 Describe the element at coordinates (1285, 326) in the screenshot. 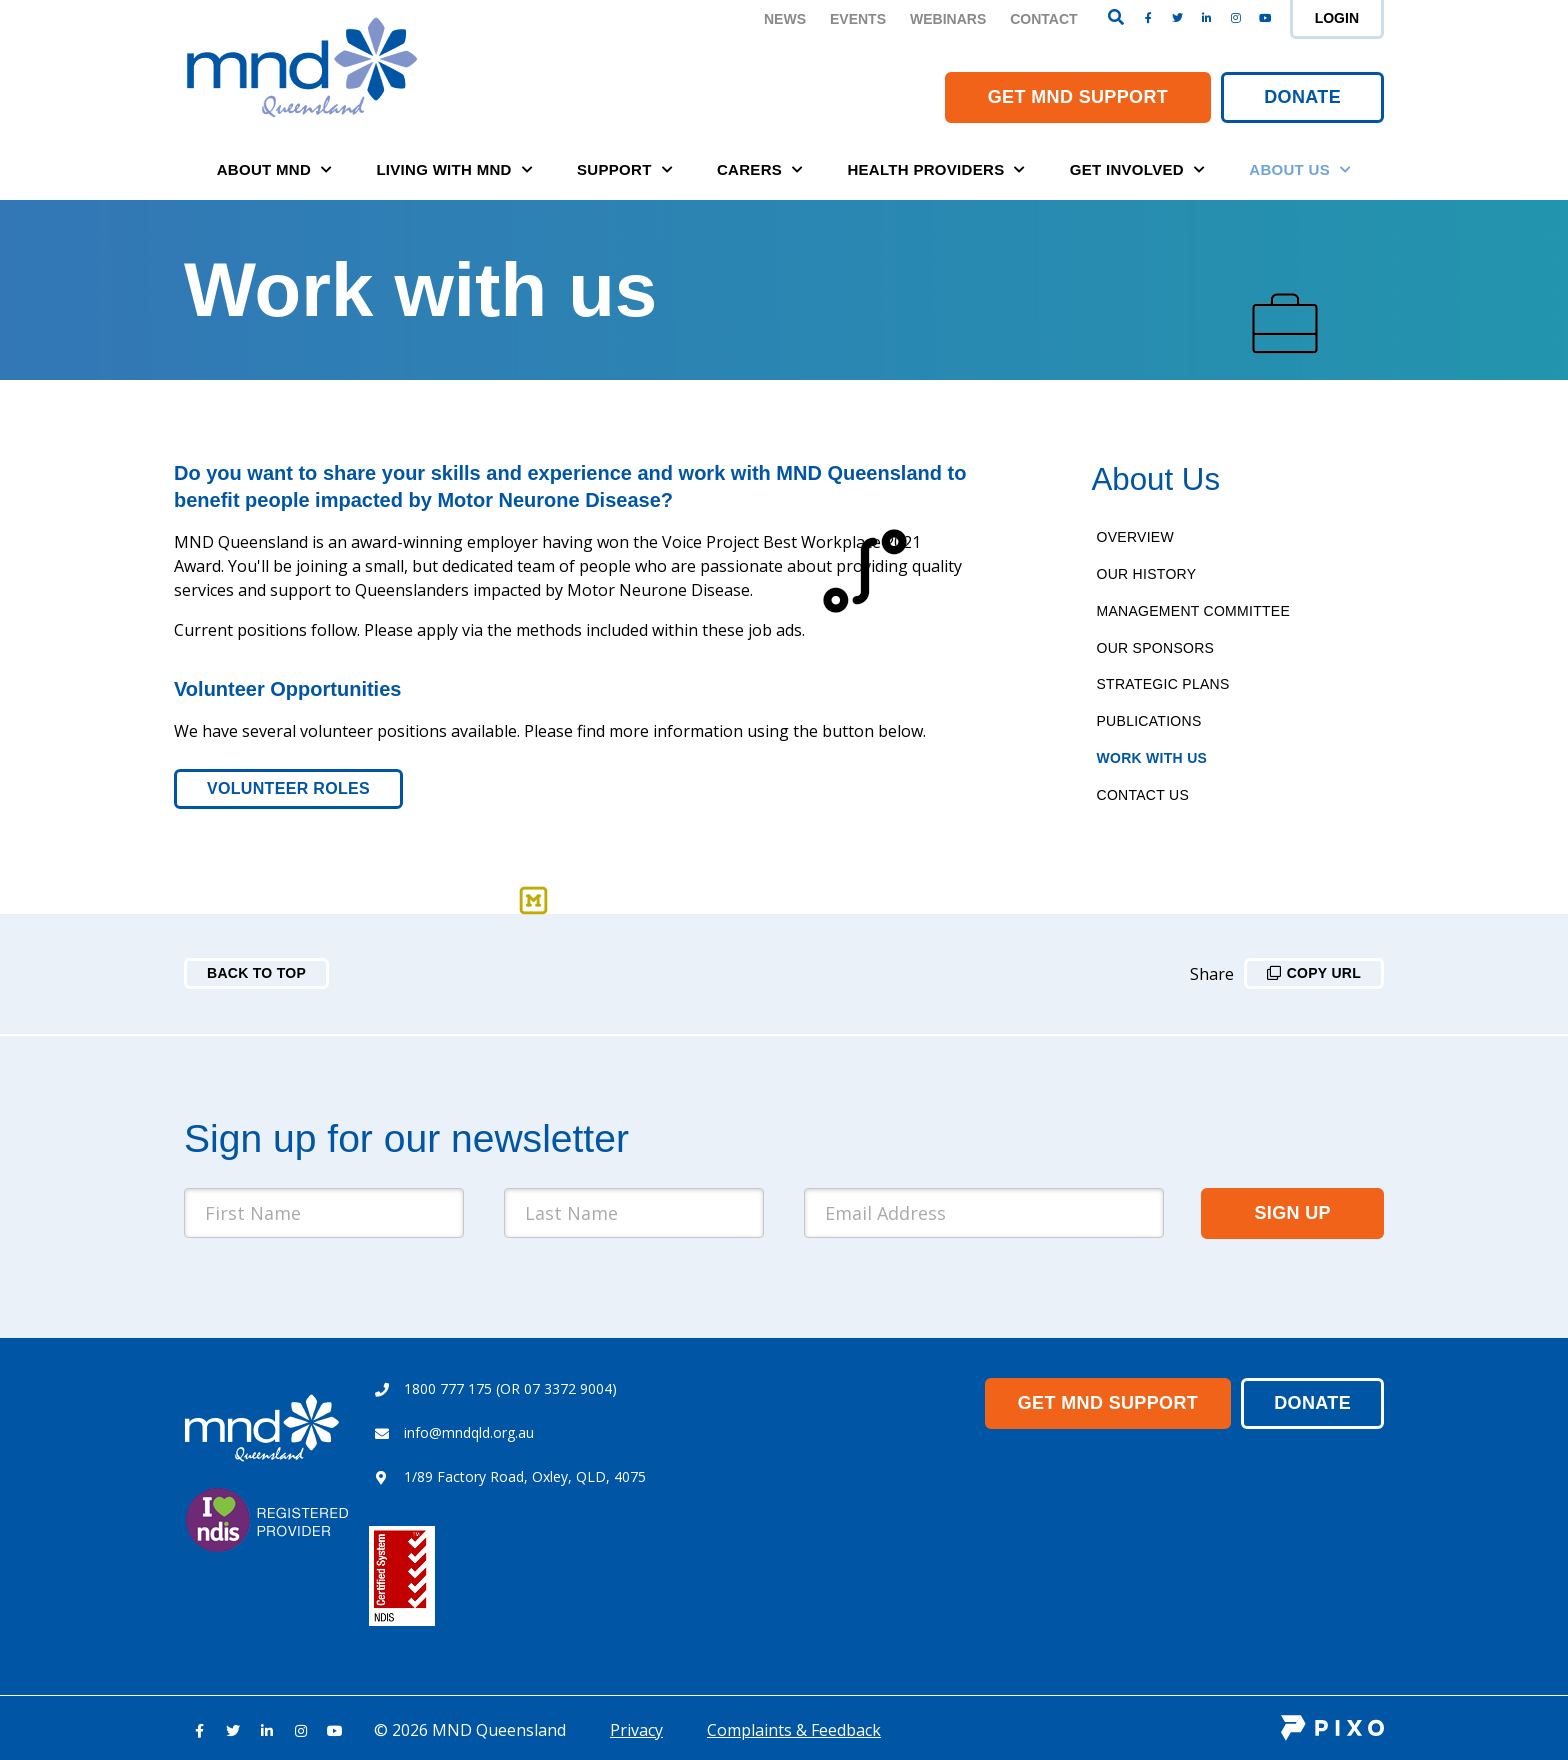

I see `access travel or trip details` at that location.